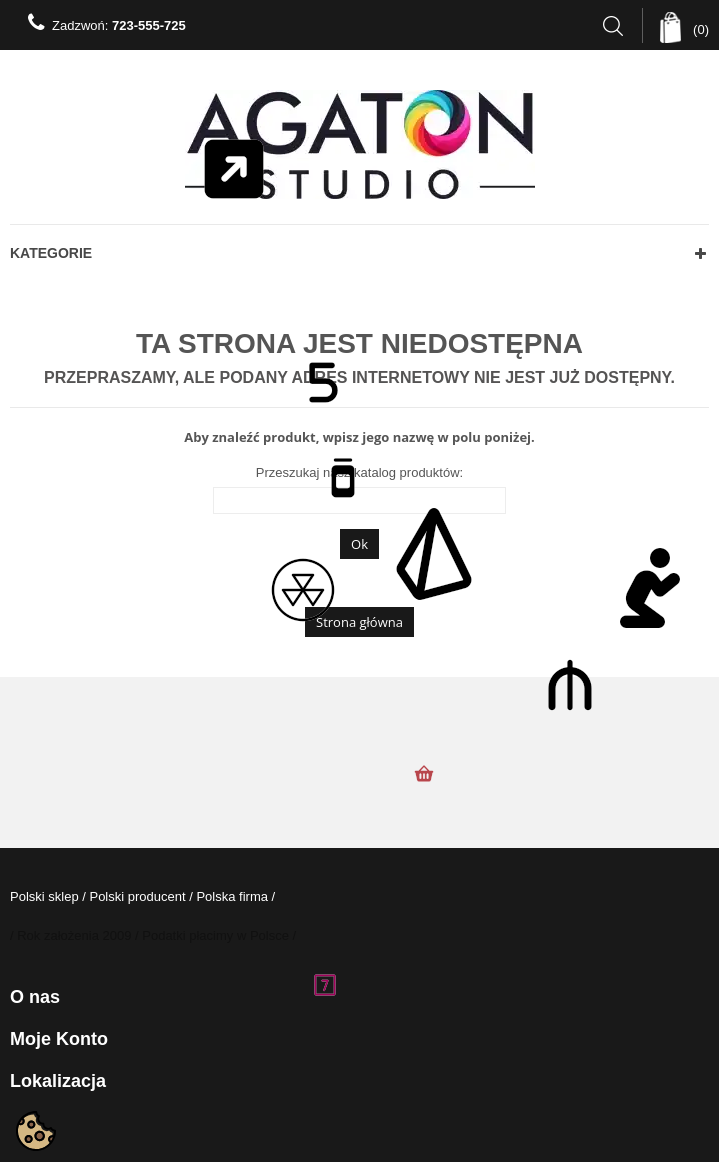 Image resolution: width=719 pixels, height=1162 pixels. Describe the element at coordinates (303, 590) in the screenshot. I see `fallout shelter location marker` at that location.